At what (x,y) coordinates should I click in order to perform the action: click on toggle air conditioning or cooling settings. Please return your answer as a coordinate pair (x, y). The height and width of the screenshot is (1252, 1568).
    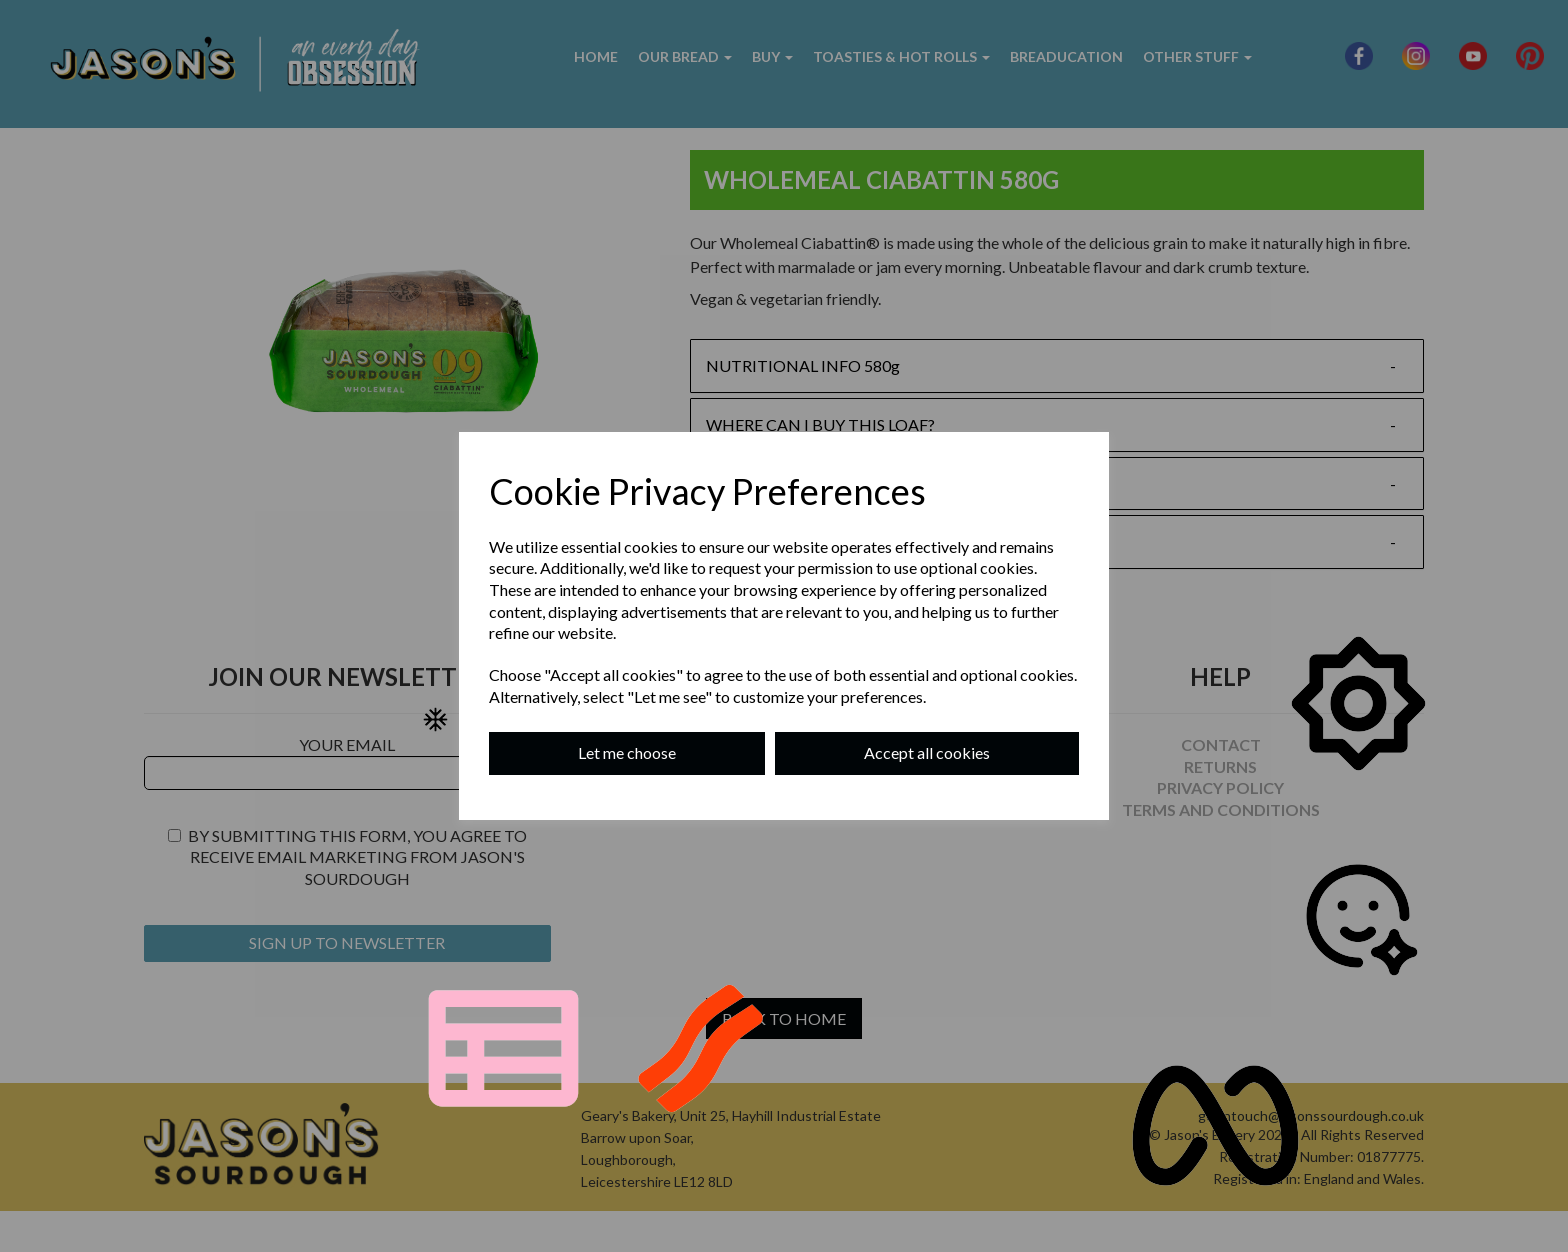
    Looking at the image, I should click on (435, 719).